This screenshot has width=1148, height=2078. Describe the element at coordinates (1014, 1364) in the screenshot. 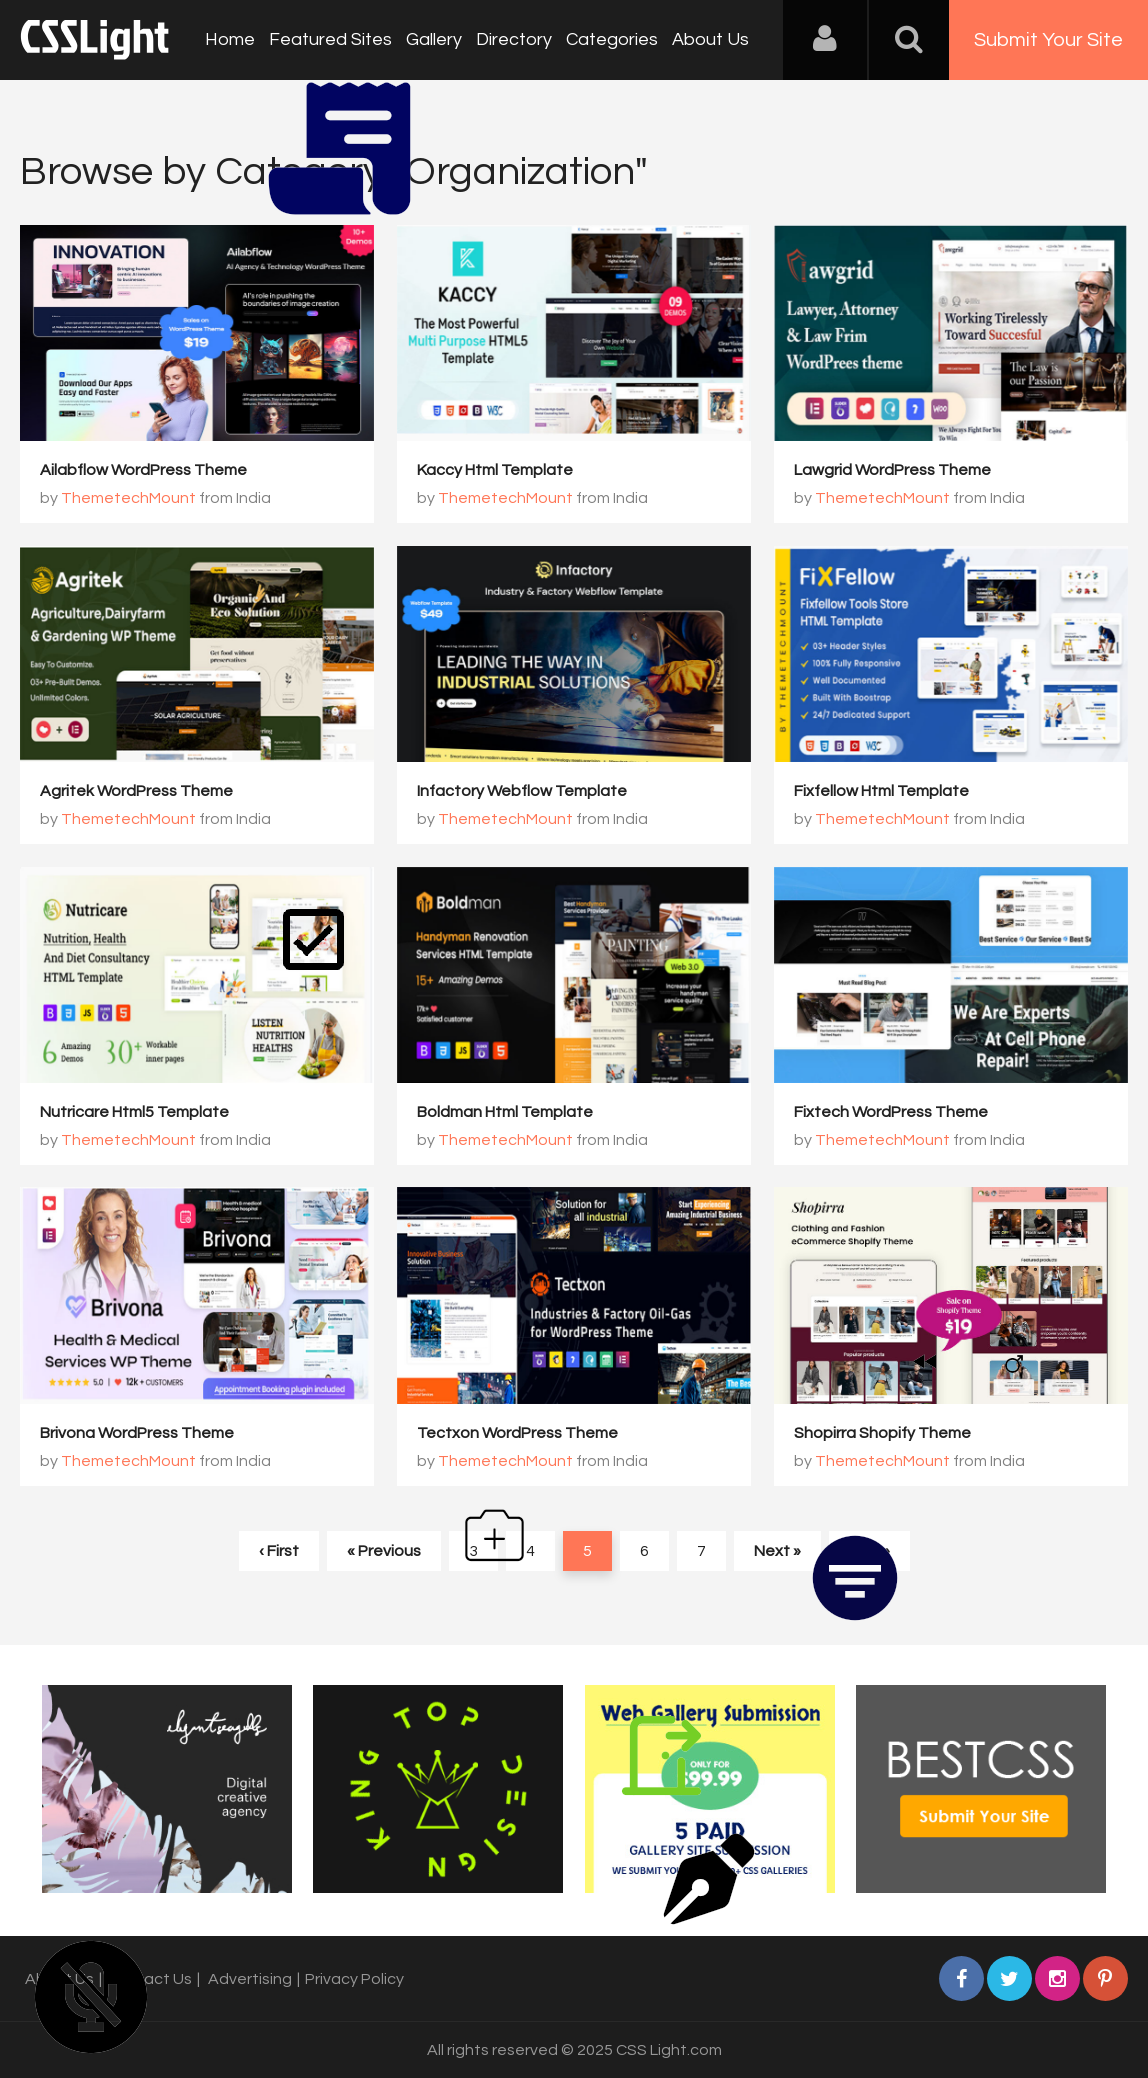

I see `select male gender option` at that location.